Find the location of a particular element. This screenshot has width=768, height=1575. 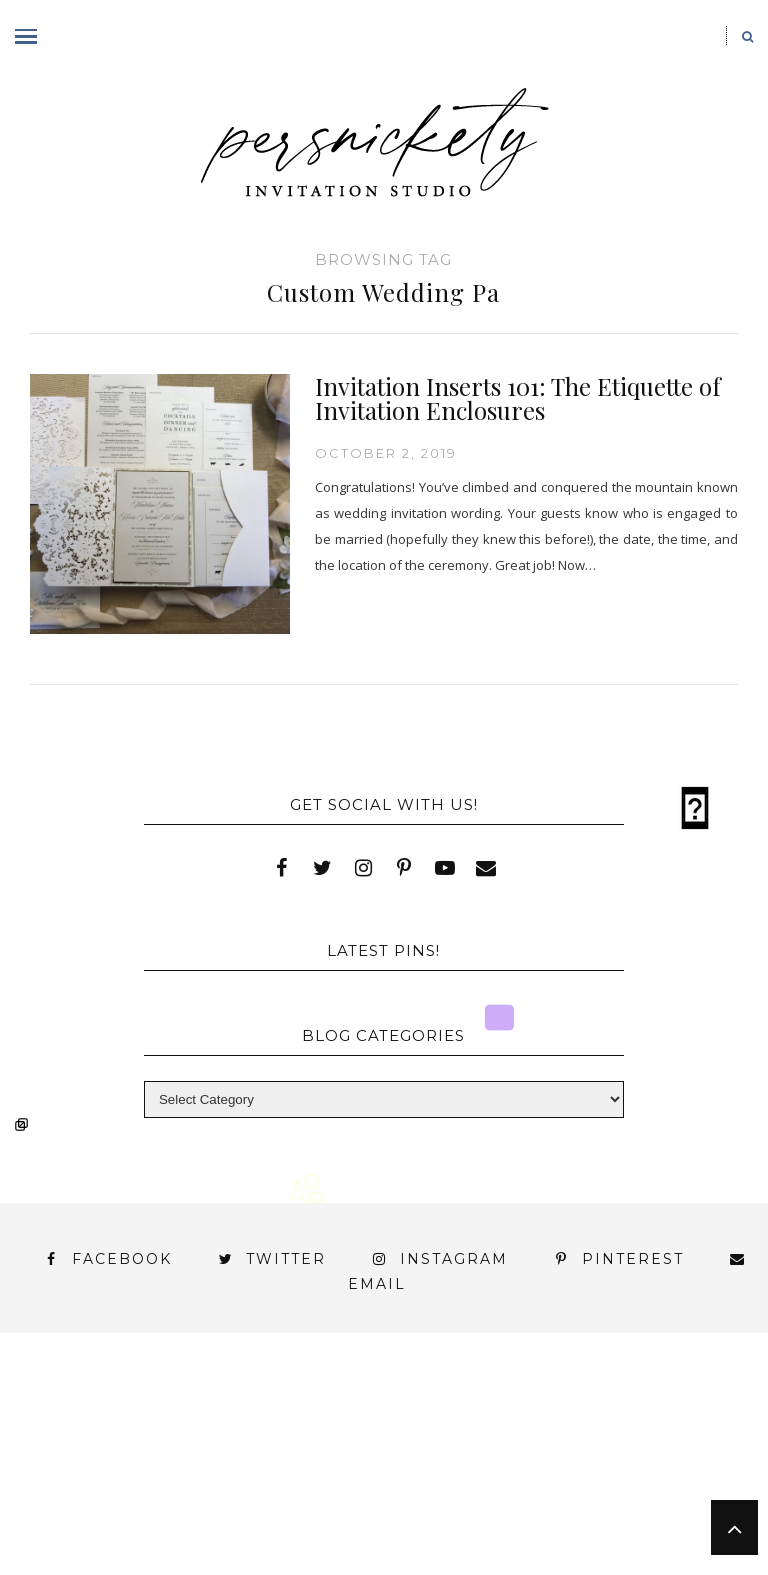

crop image to 5:4 aspect ratio is located at coordinates (499, 1017).